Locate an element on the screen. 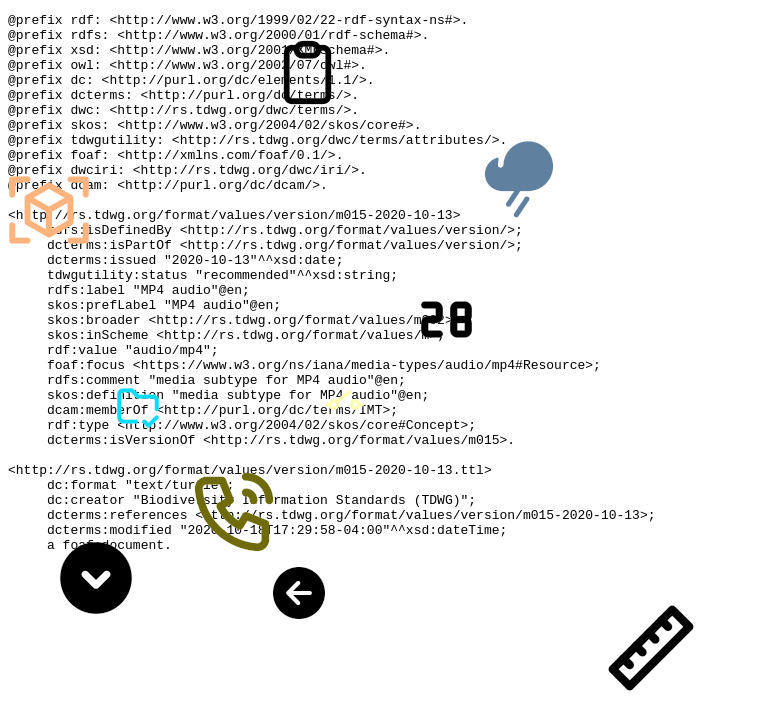 This screenshot has height=720, width=768. expand to show more content is located at coordinates (96, 578).